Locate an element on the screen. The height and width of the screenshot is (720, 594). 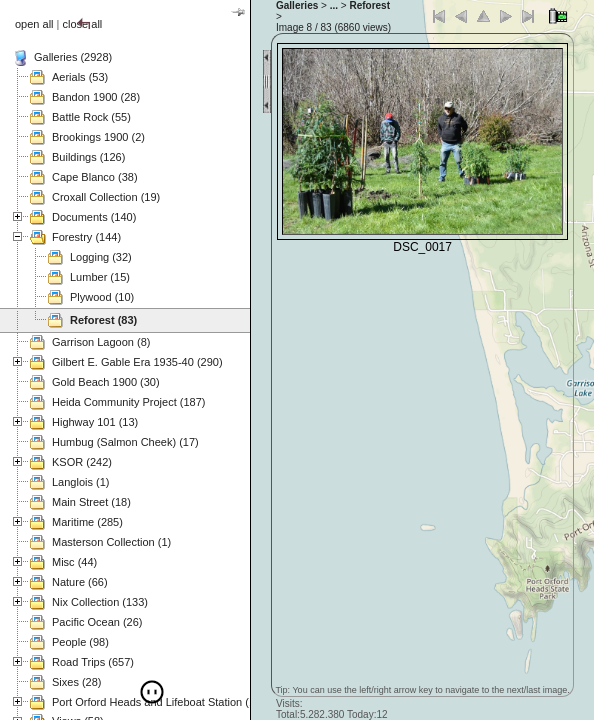
reply to a message is located at coordinates (84, 23).